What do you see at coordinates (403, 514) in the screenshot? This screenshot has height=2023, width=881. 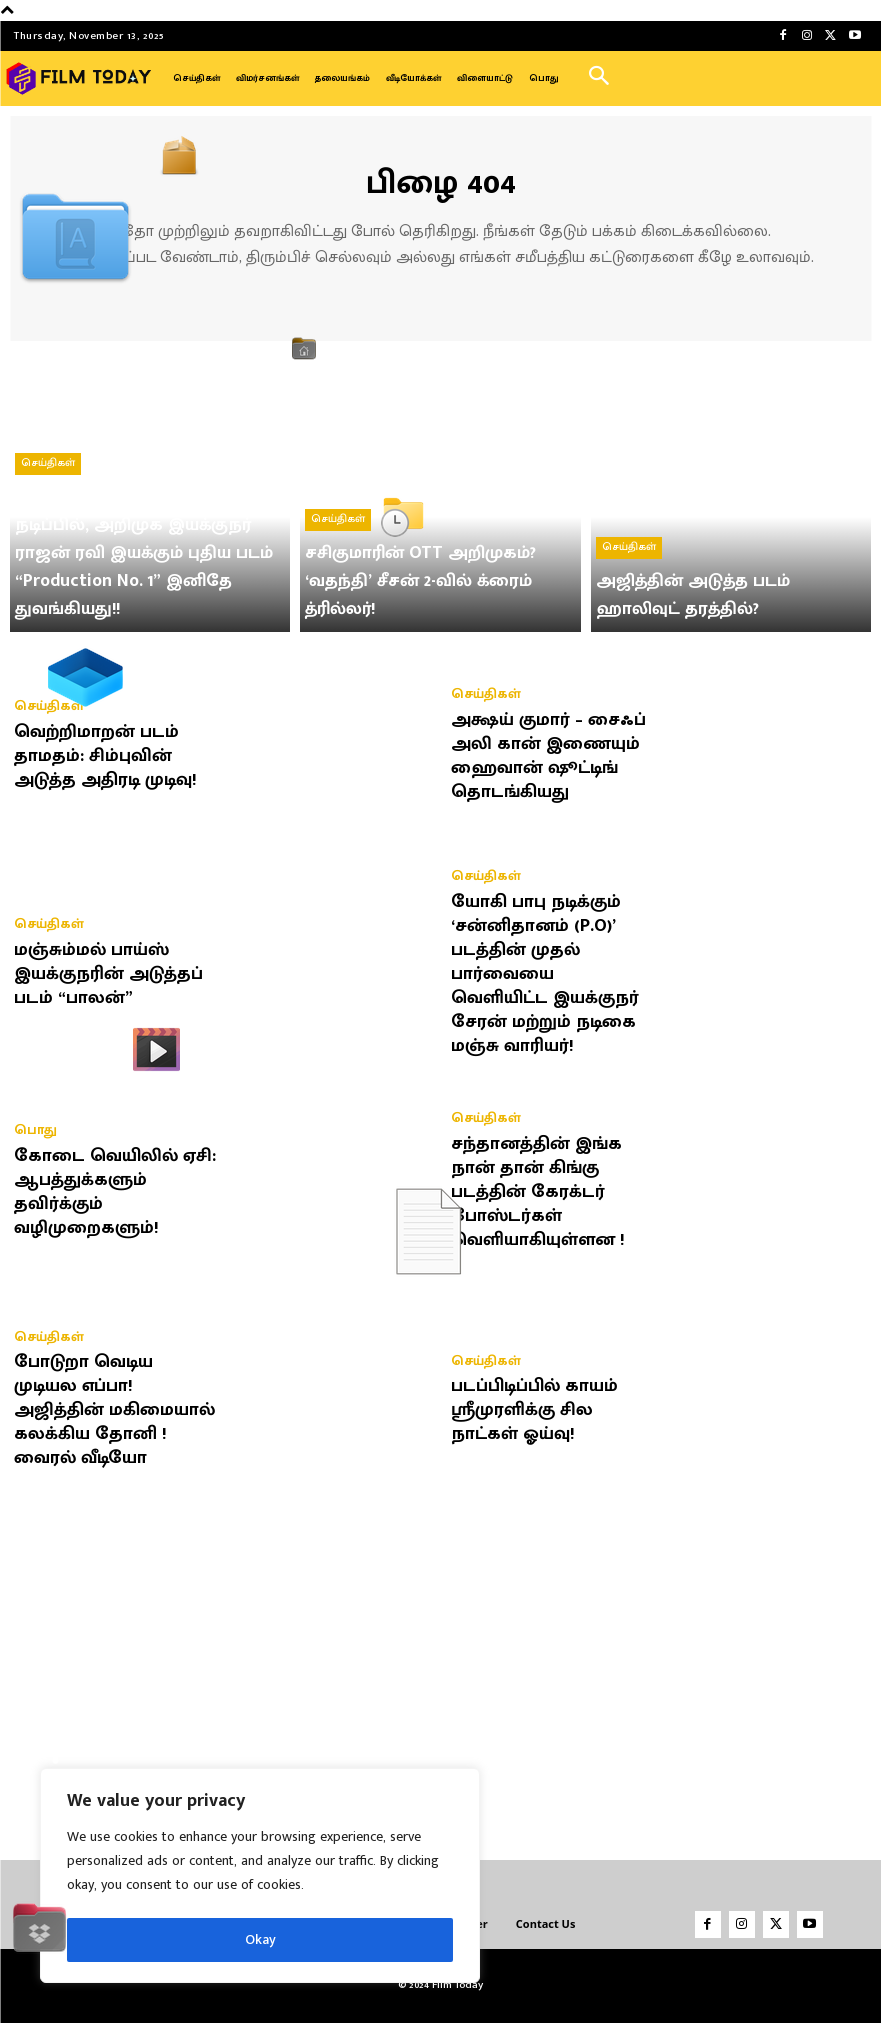 I see `access recently opened files and folders` at bounding box center [403, 514].